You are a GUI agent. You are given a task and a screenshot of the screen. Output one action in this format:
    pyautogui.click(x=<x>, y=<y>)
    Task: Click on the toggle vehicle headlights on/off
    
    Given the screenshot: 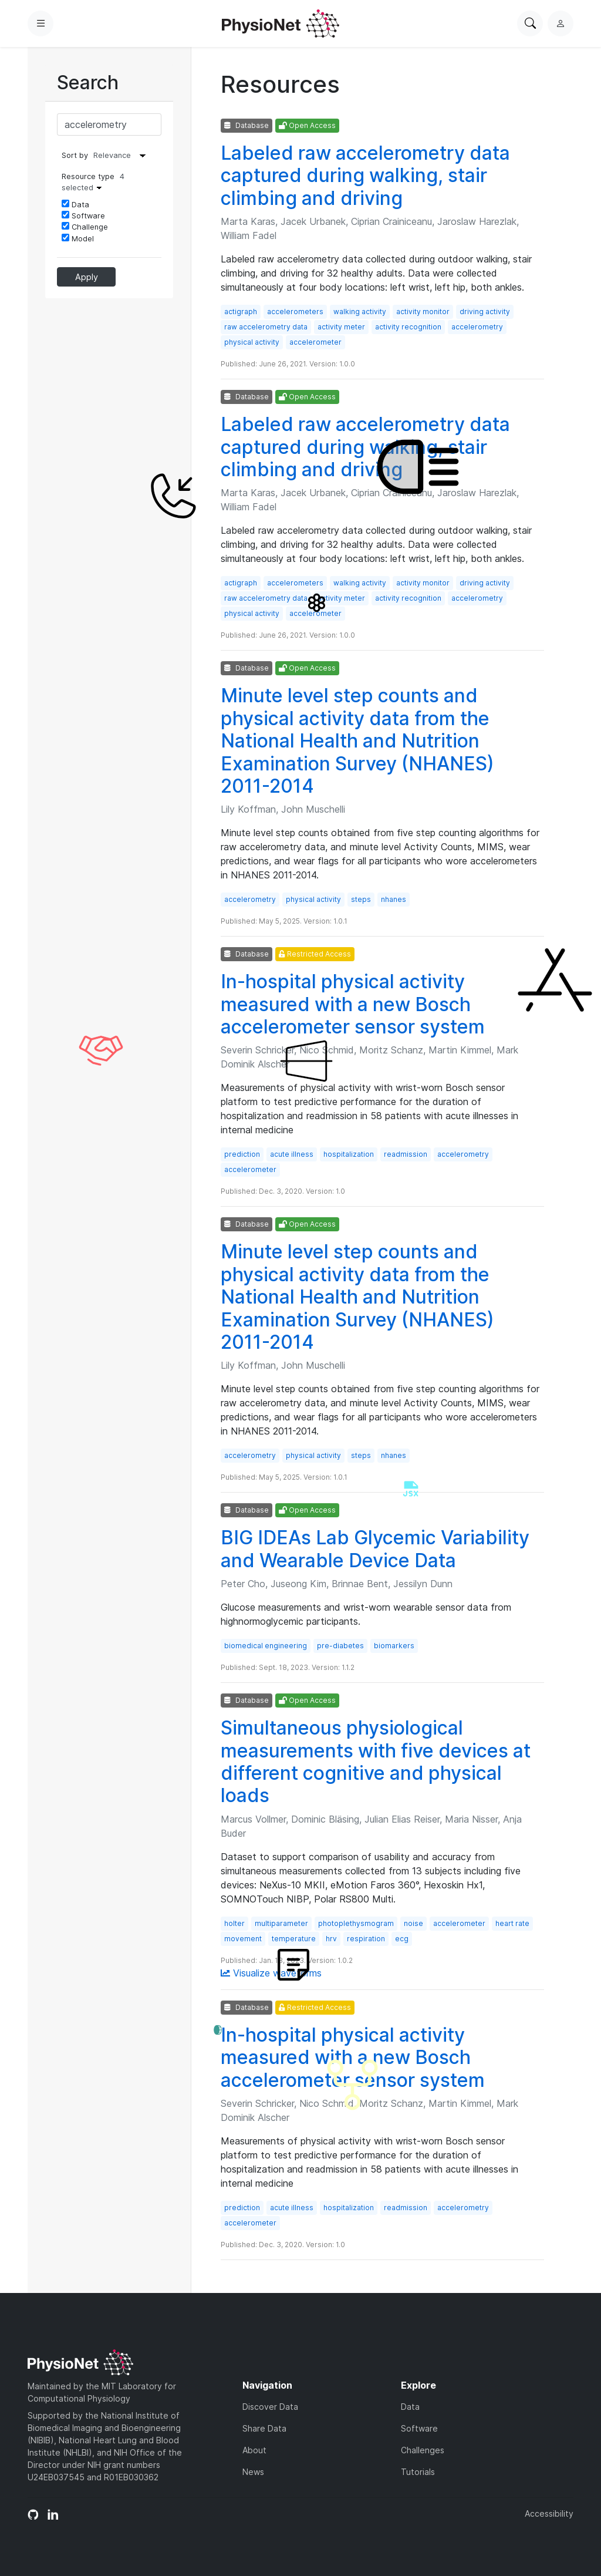 What is the action you would take?
    pyautogui.click(x=418, y=467)
    